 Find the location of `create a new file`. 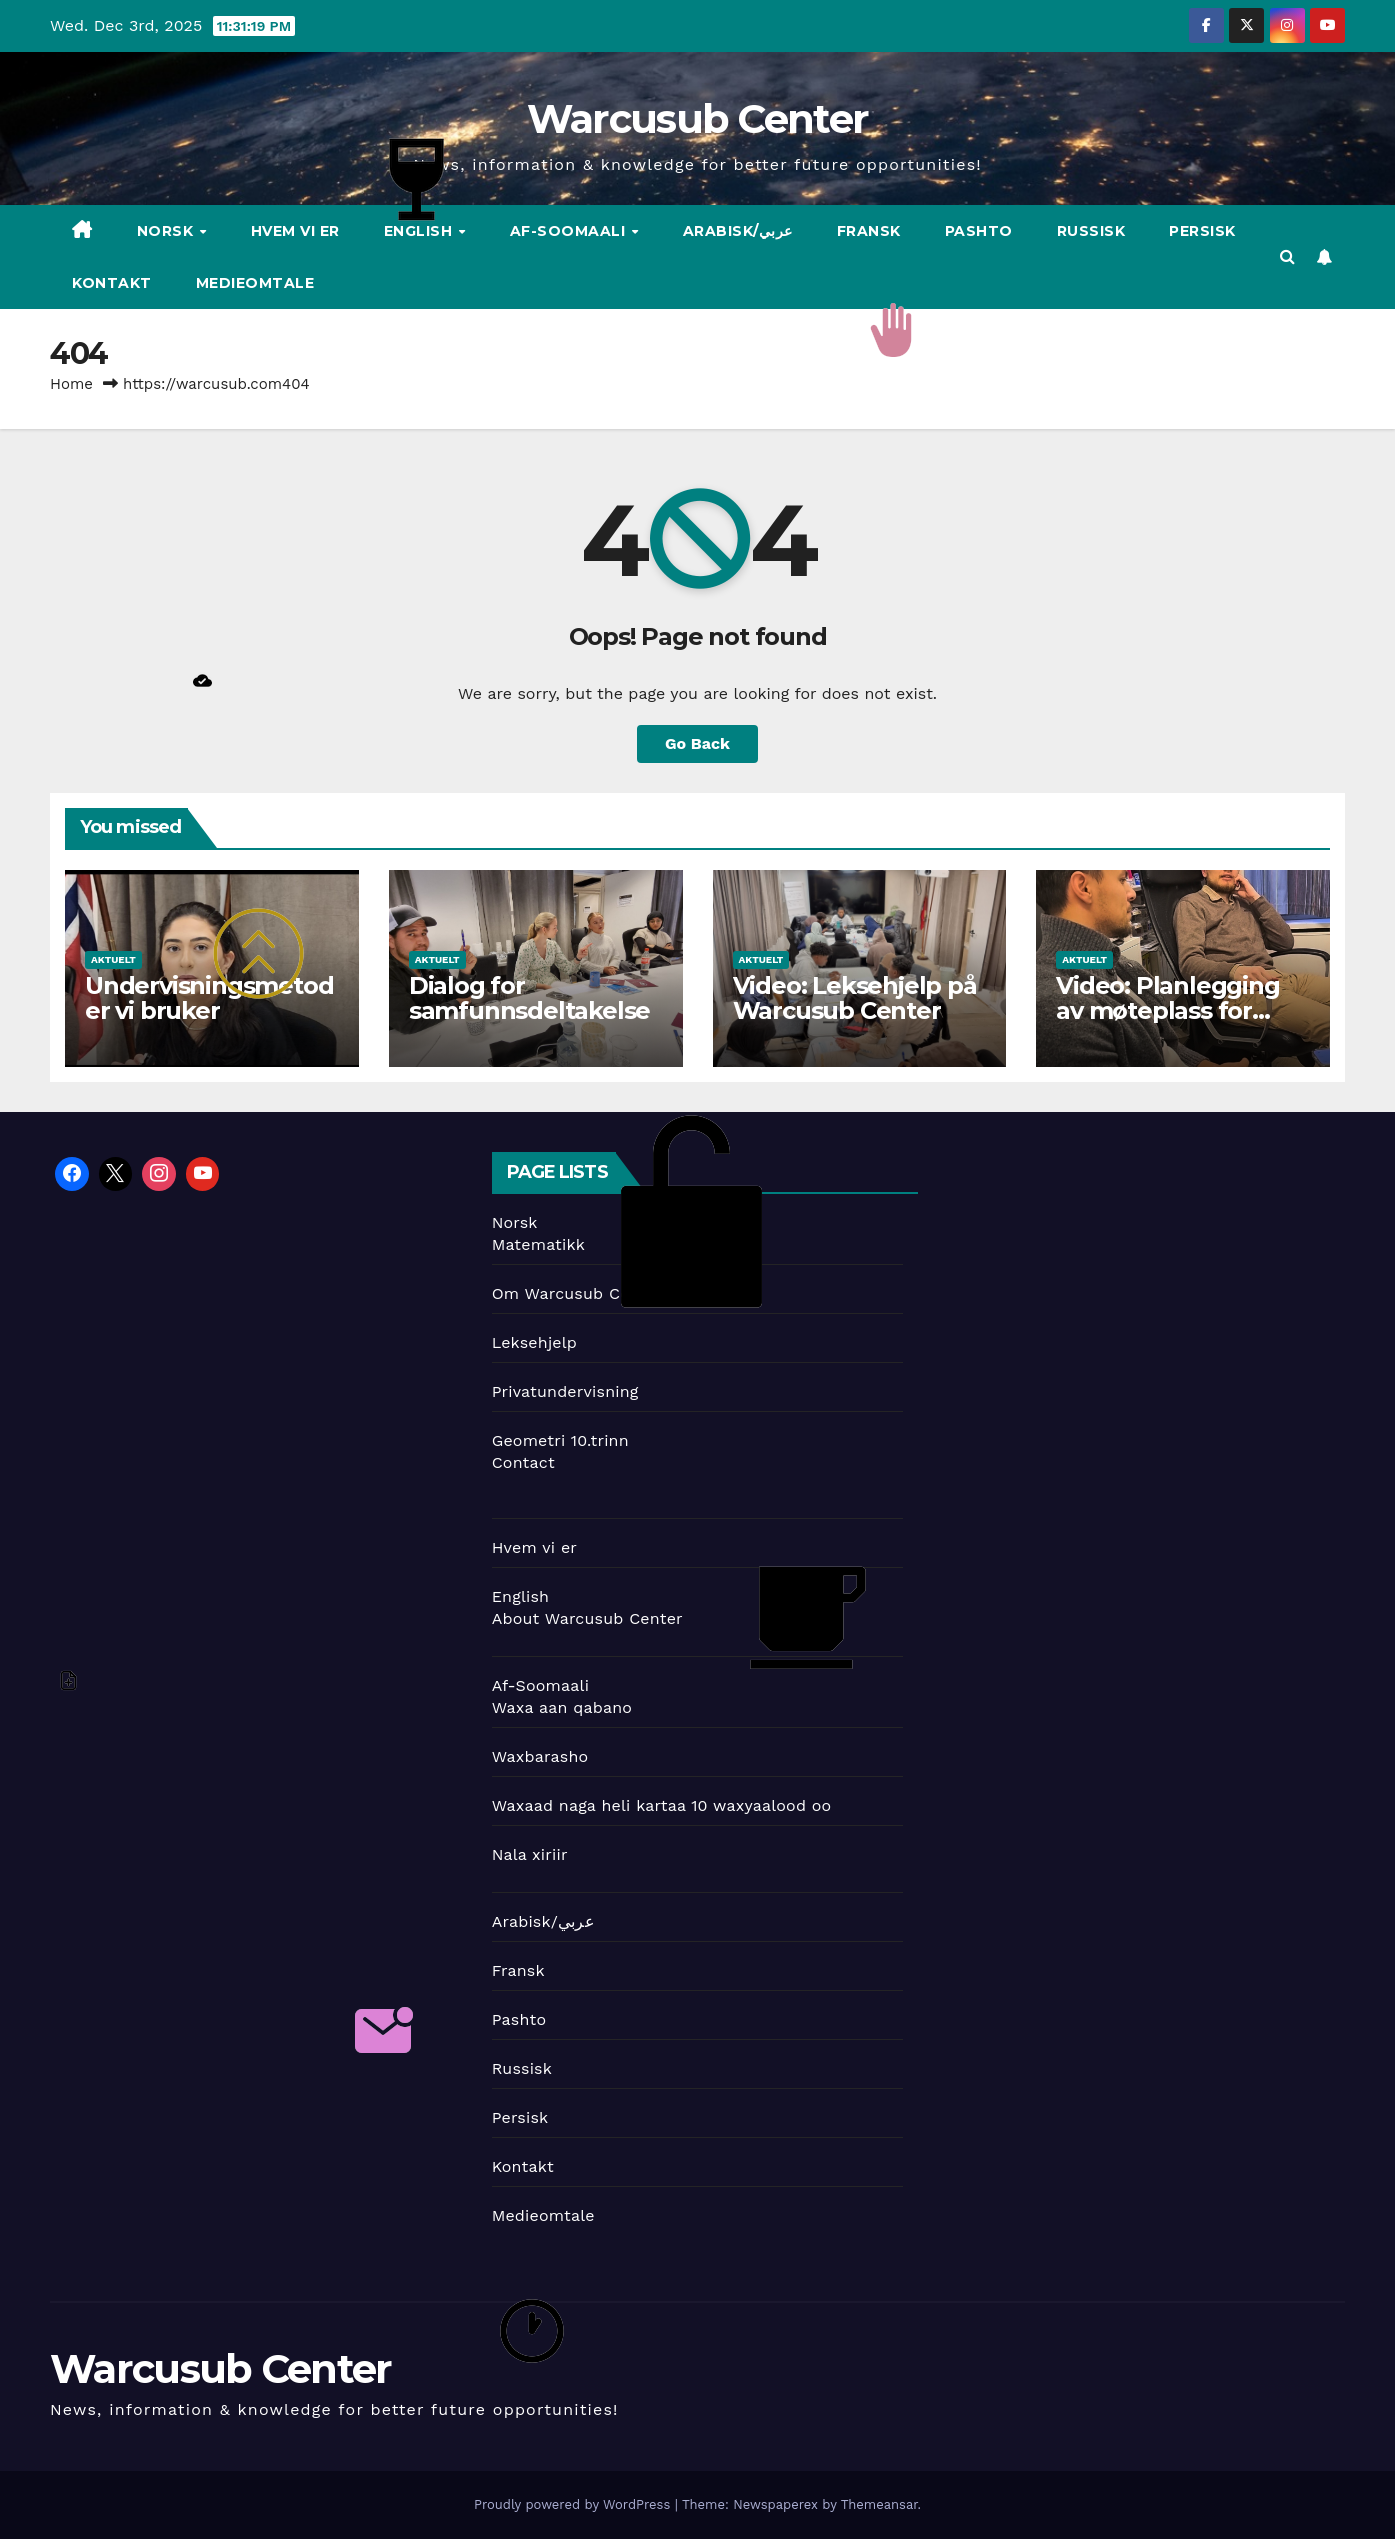

create a new file is located at coordinates (68, 1680).